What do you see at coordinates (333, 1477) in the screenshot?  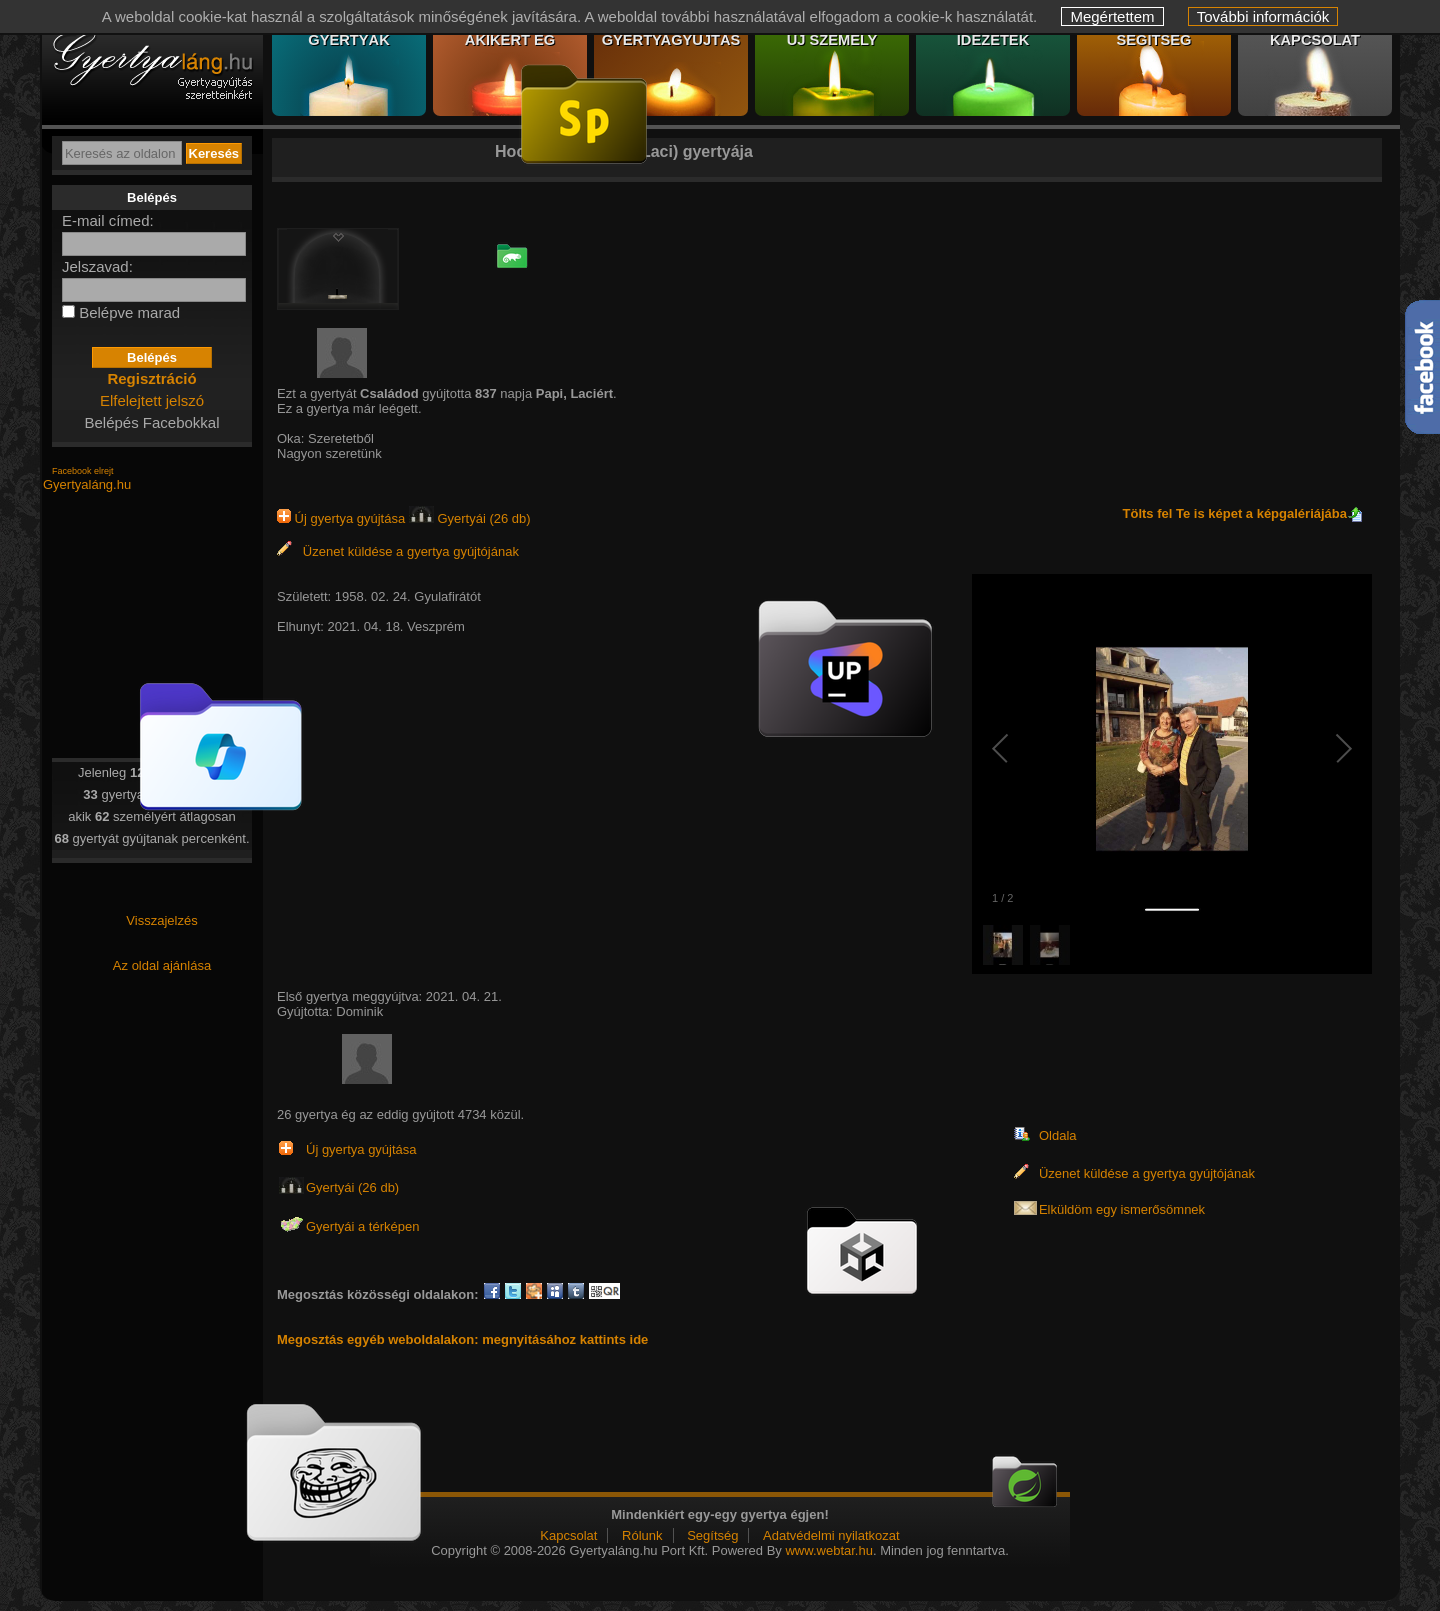 I see `open your meme collection folder` at bounding box center [333, 1477].